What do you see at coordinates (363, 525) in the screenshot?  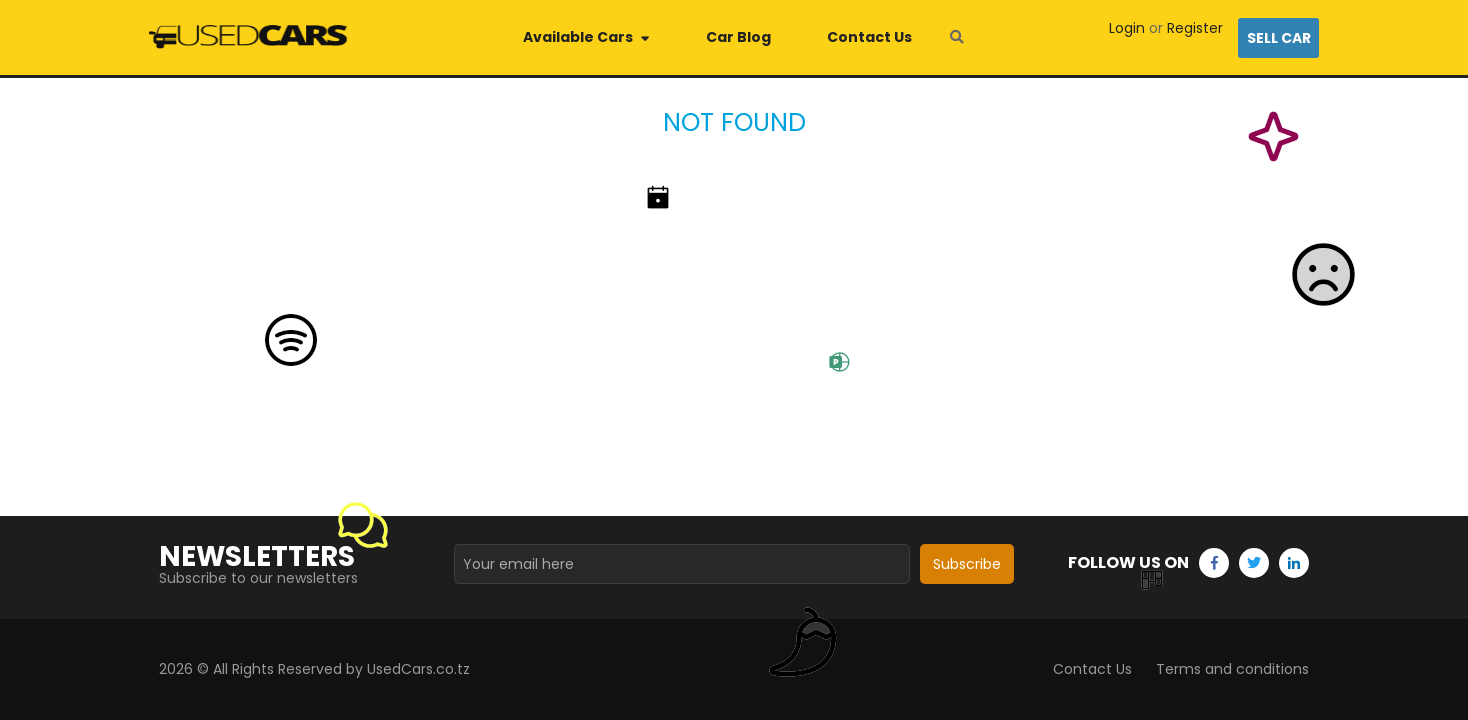 I see `open your conversations` at bounding box center [363, 525].